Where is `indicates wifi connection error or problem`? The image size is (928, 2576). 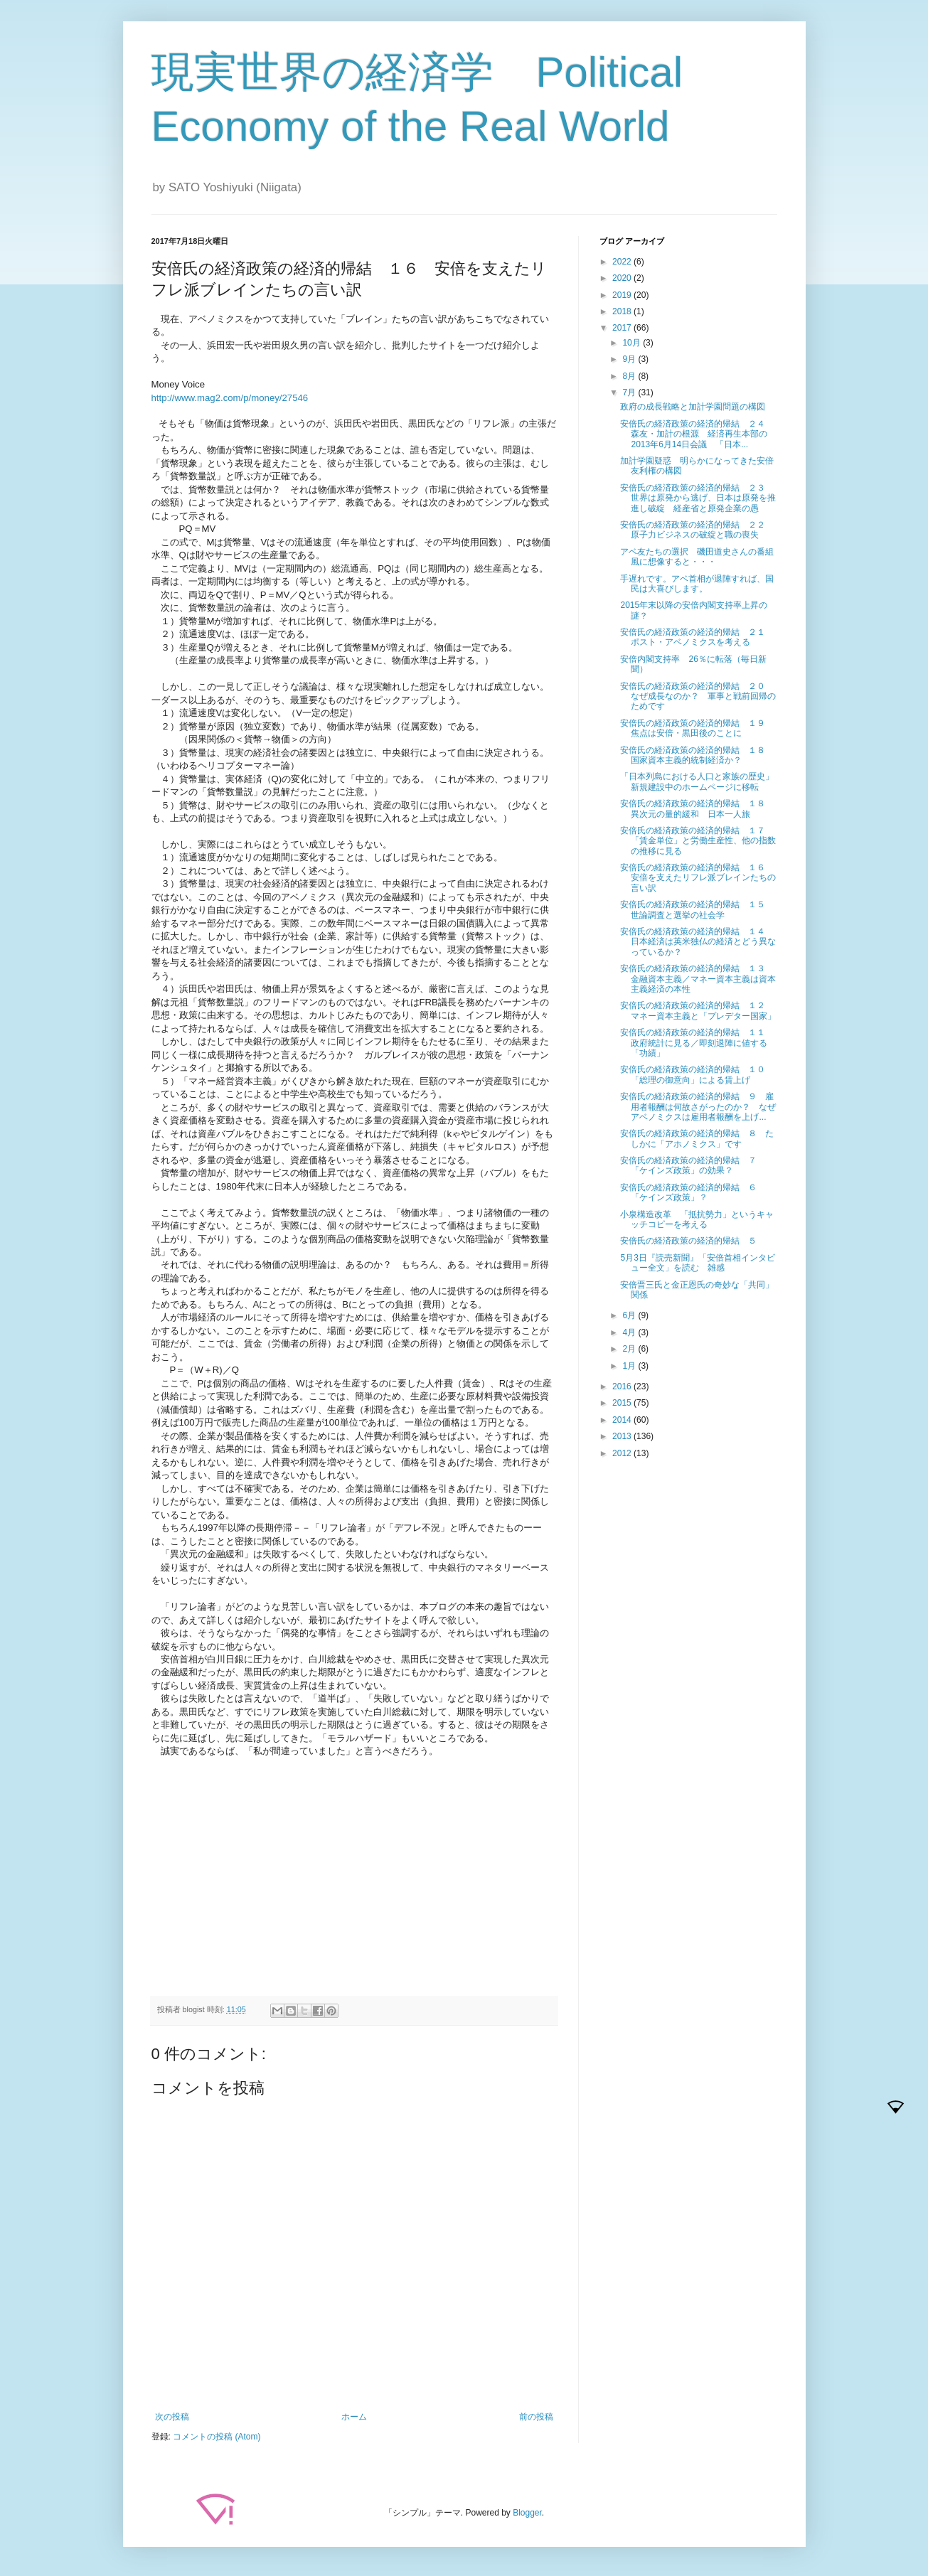 indicates wifi connection error or problem is located at coordinates (215, 2509).